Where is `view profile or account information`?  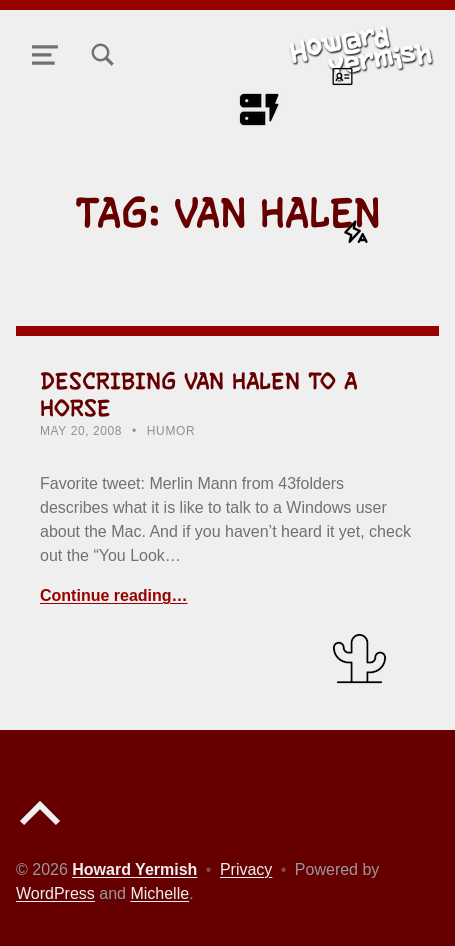
view profile or account information is located at coordinates (342, 76).